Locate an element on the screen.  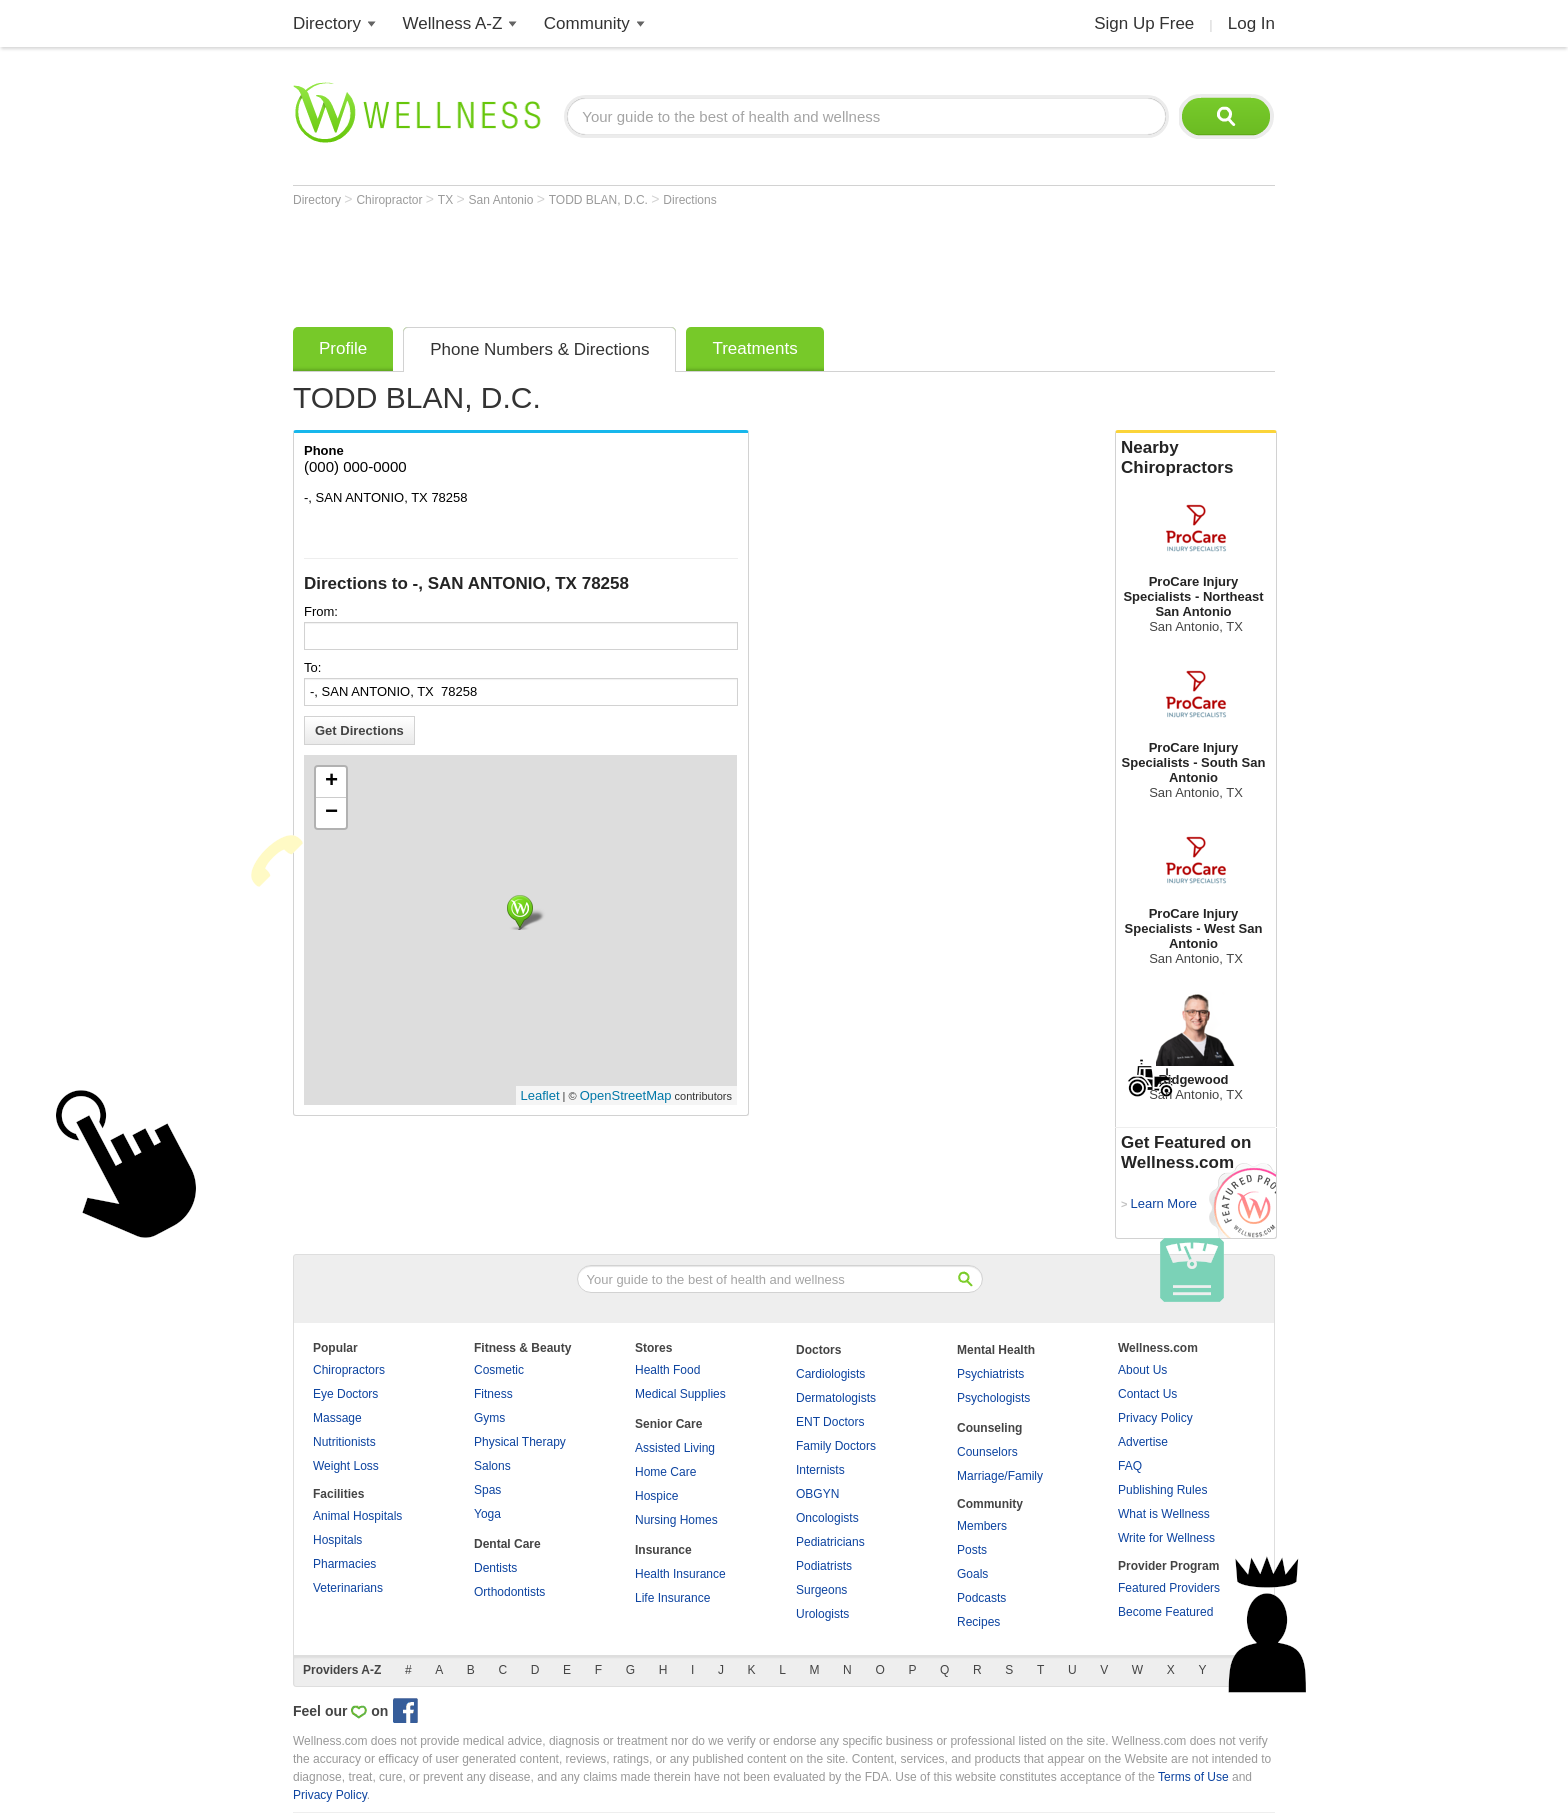
access farming or agricultural features is located at coordinates (1150, 1078).